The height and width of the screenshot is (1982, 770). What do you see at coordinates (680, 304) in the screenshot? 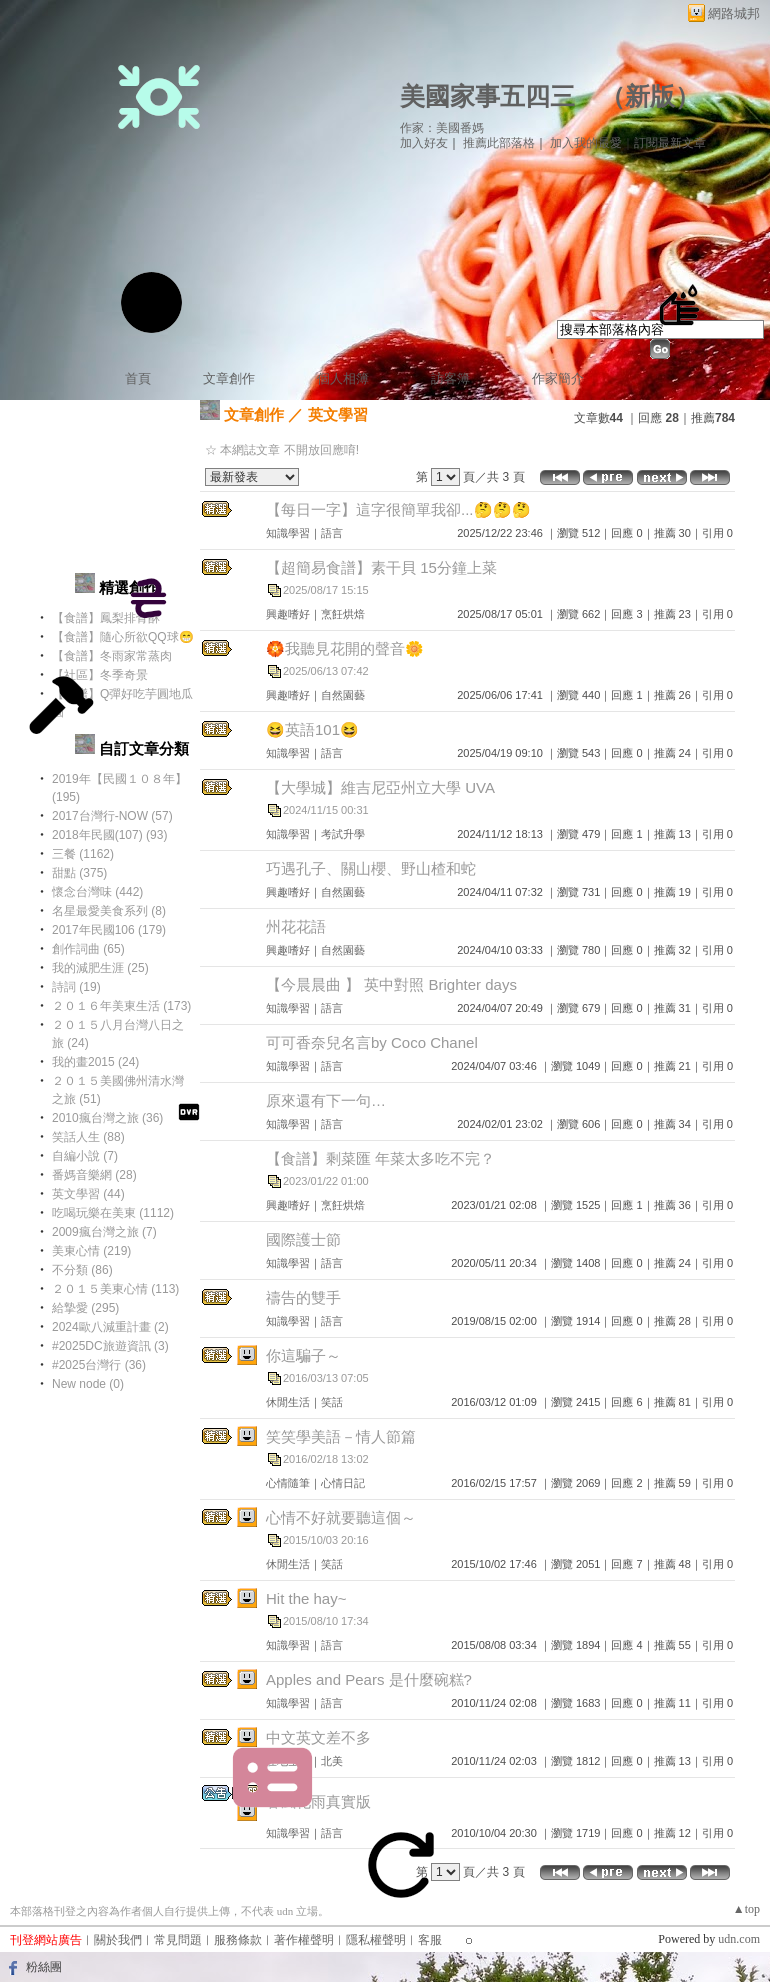
I see `wash your hands reminder` at bounding box center [680, 304].